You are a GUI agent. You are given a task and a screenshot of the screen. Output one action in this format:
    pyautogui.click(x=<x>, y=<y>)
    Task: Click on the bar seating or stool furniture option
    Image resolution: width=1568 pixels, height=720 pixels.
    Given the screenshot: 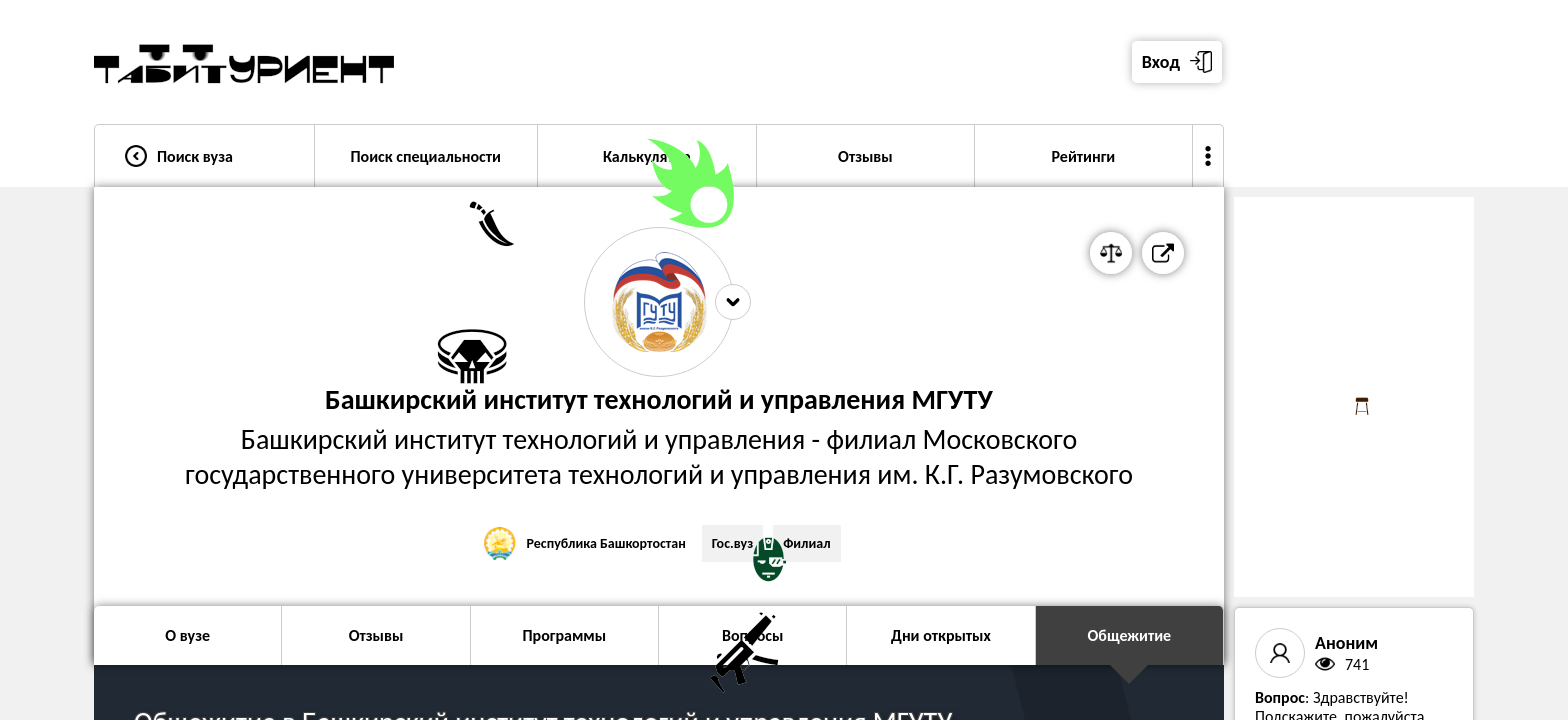 What is the action you would take?
    pyautogui.click(x=1362, y=406)
    